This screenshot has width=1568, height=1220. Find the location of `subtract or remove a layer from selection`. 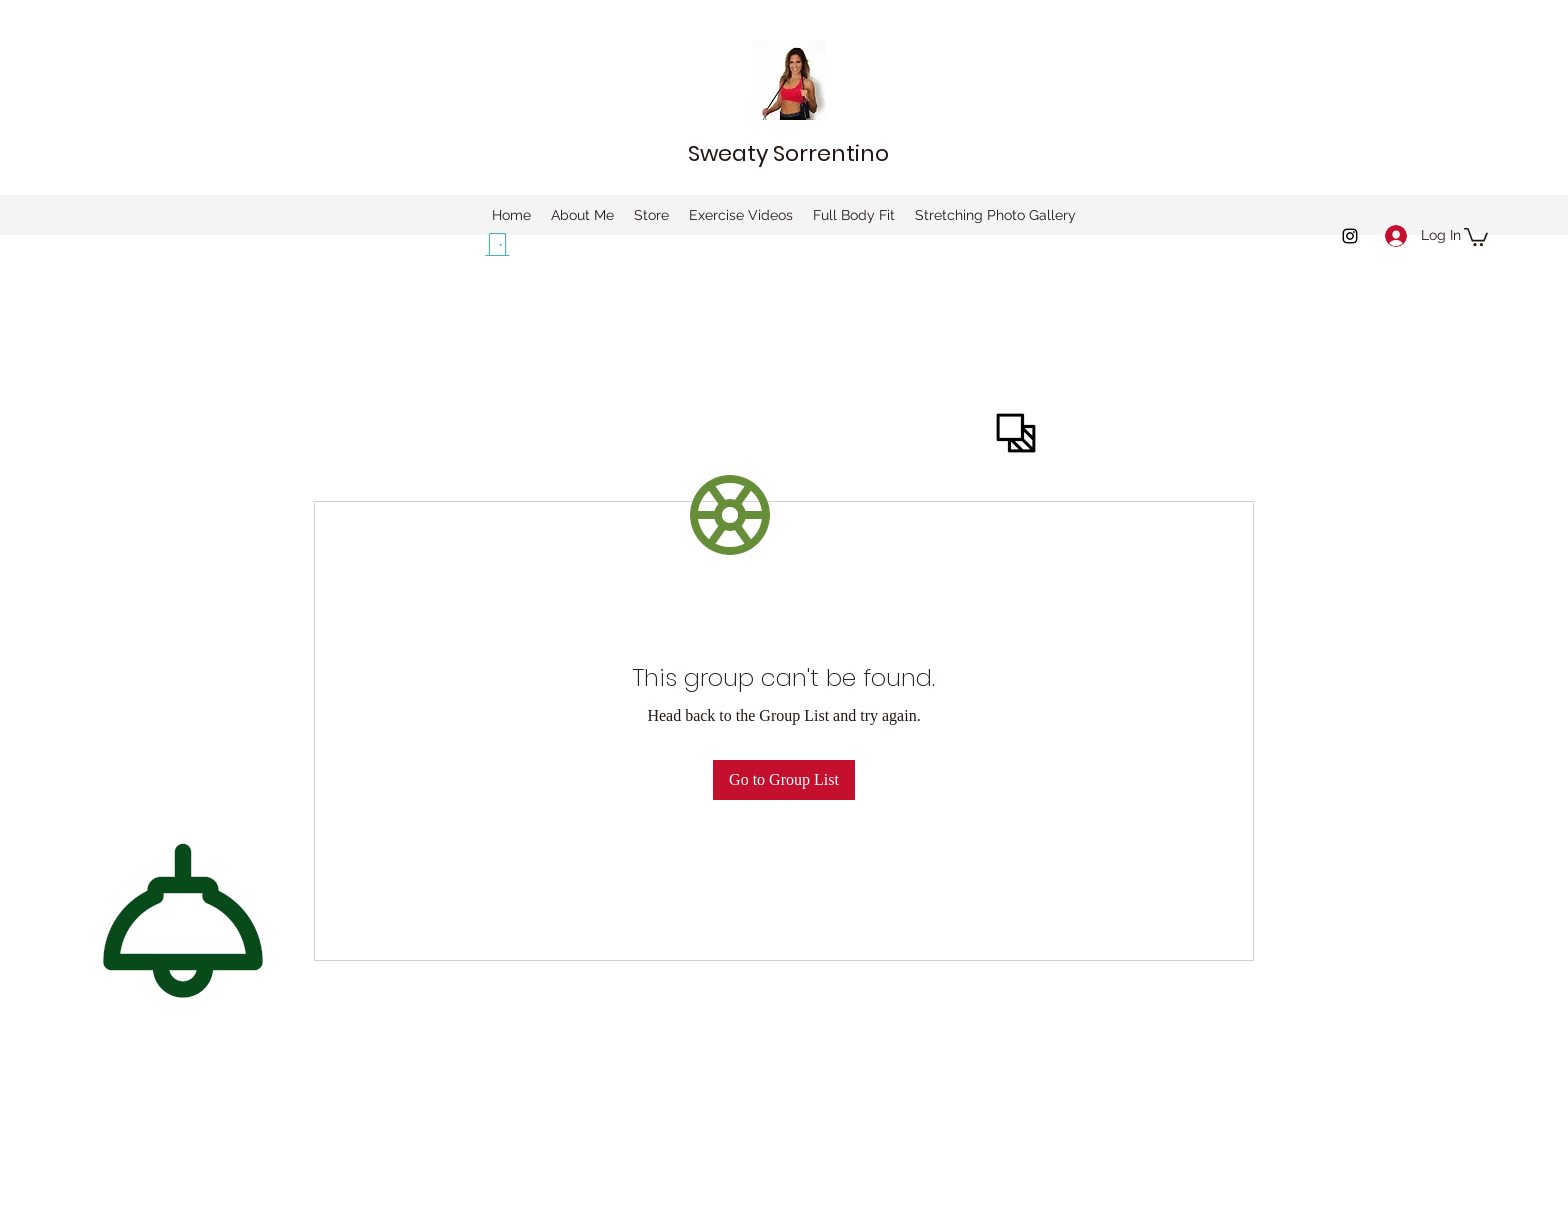

subtract or remove a layer from selection is located at coordinates (1016, 433).